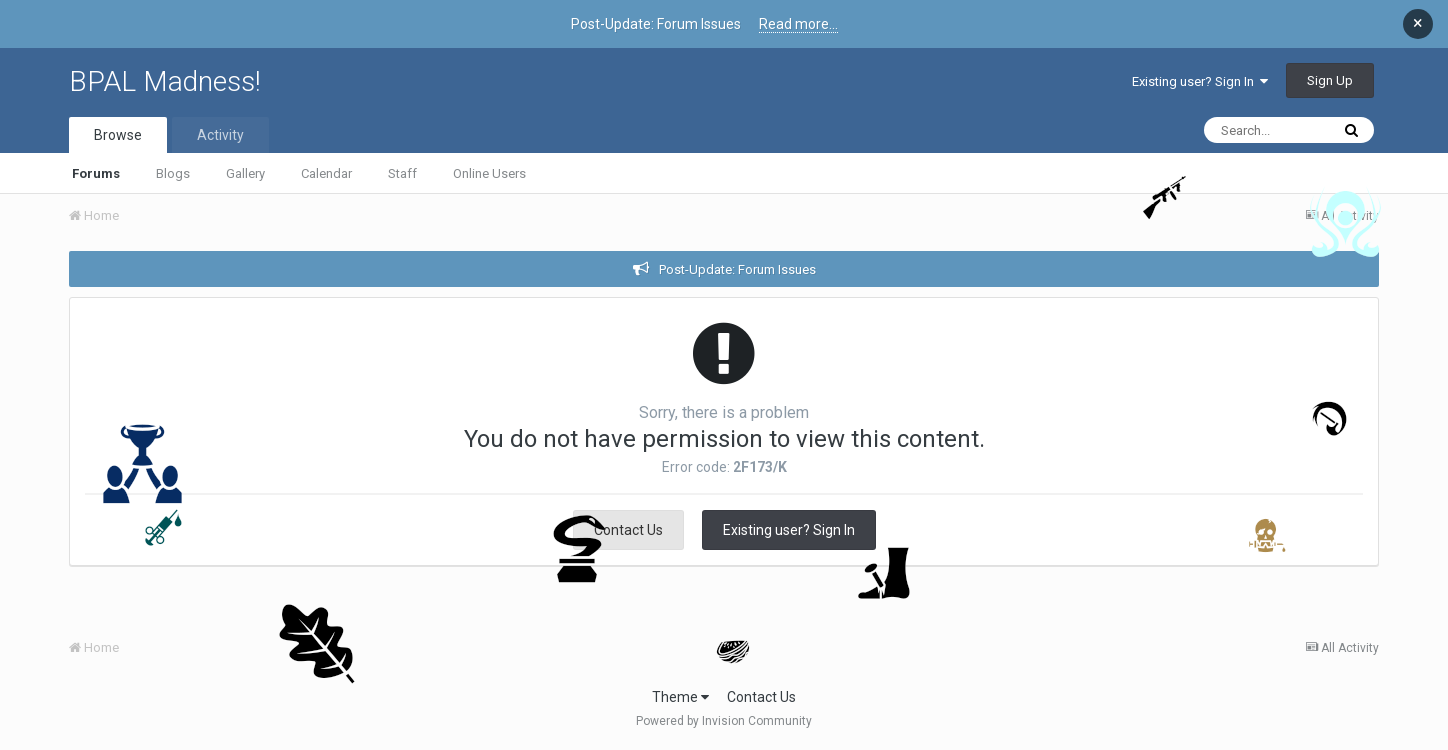  What do you see at coordinates (142, 462) in the screenshot?
I see `view champions or tournament winners` at bounding box center [142, 462].